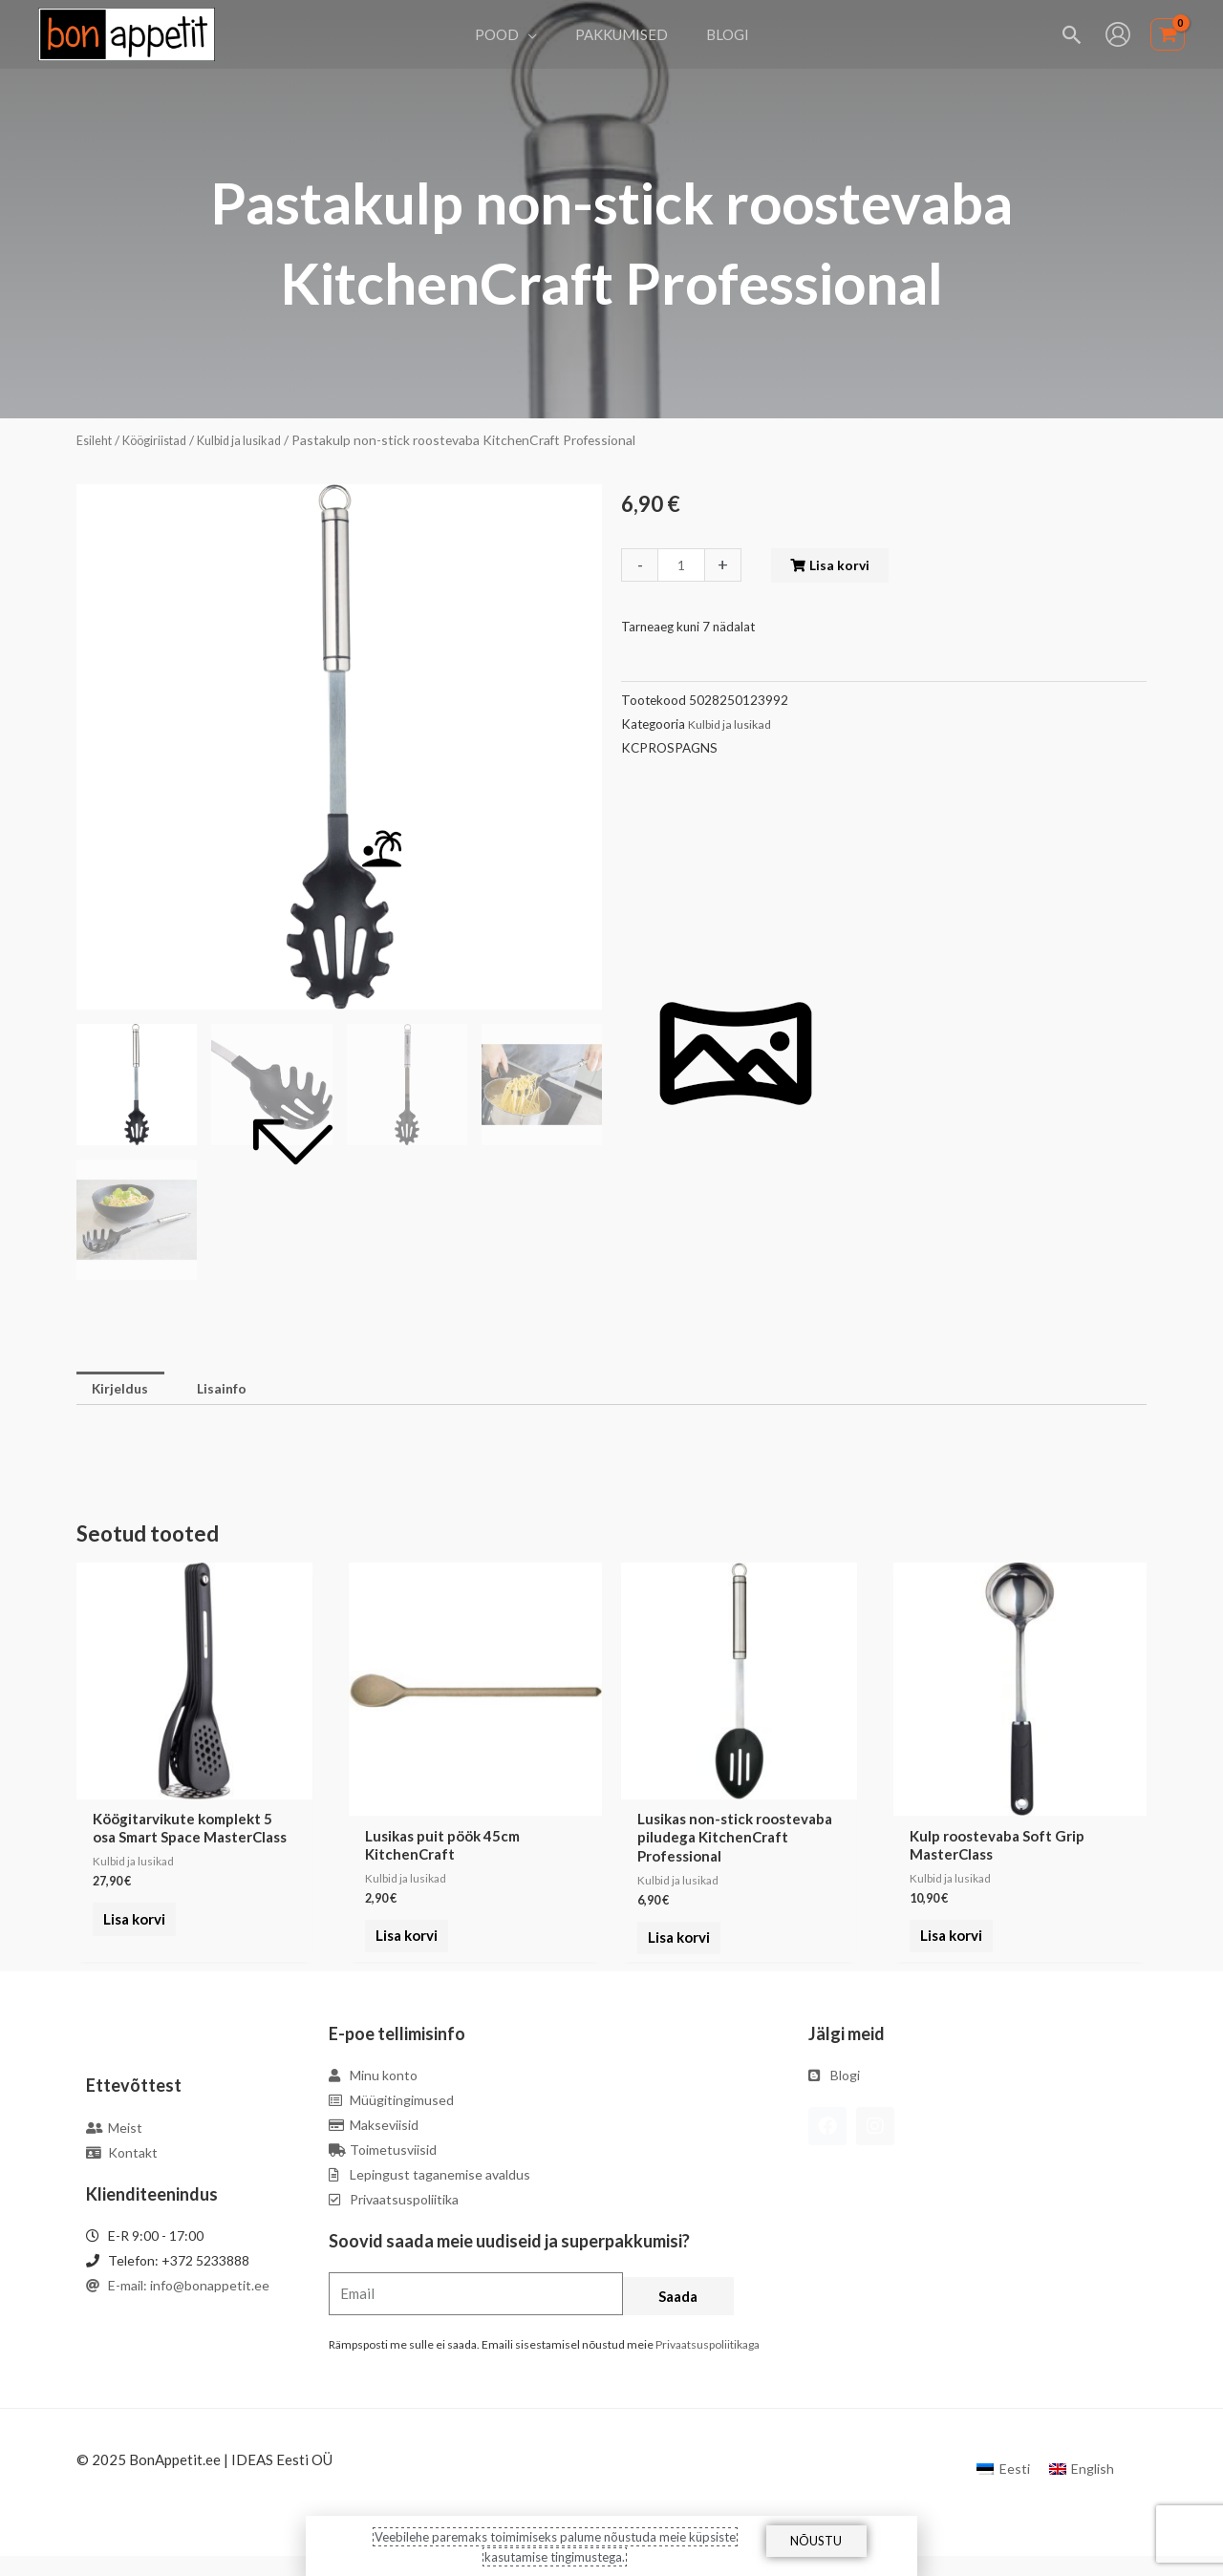 The image size is (1223, 2576). Describe the element at coordinates (292, 1139) in the screenshot. I see `go back to previous step` at that location.